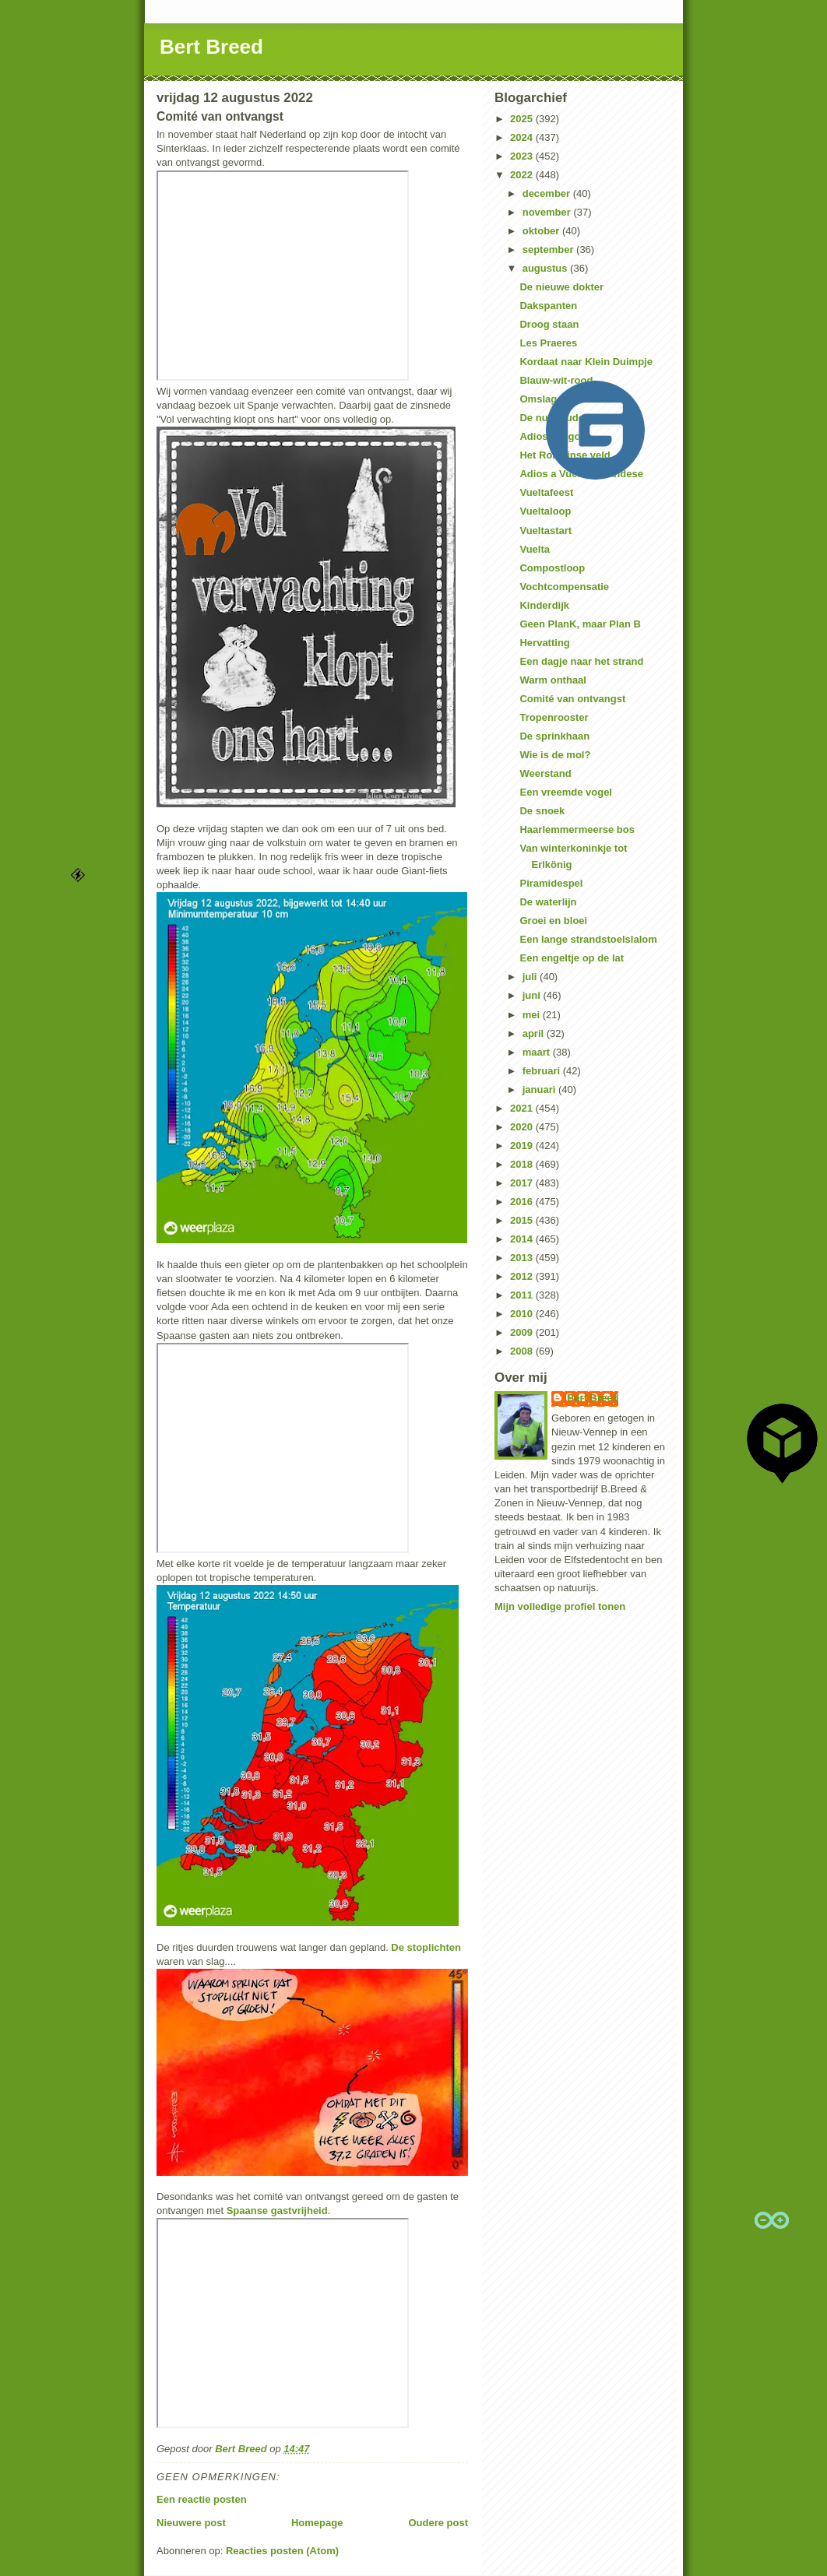 This screenshot has height=2576, width=827. I want to click on open the AfterShip package tracking app, so click(782, 1443).